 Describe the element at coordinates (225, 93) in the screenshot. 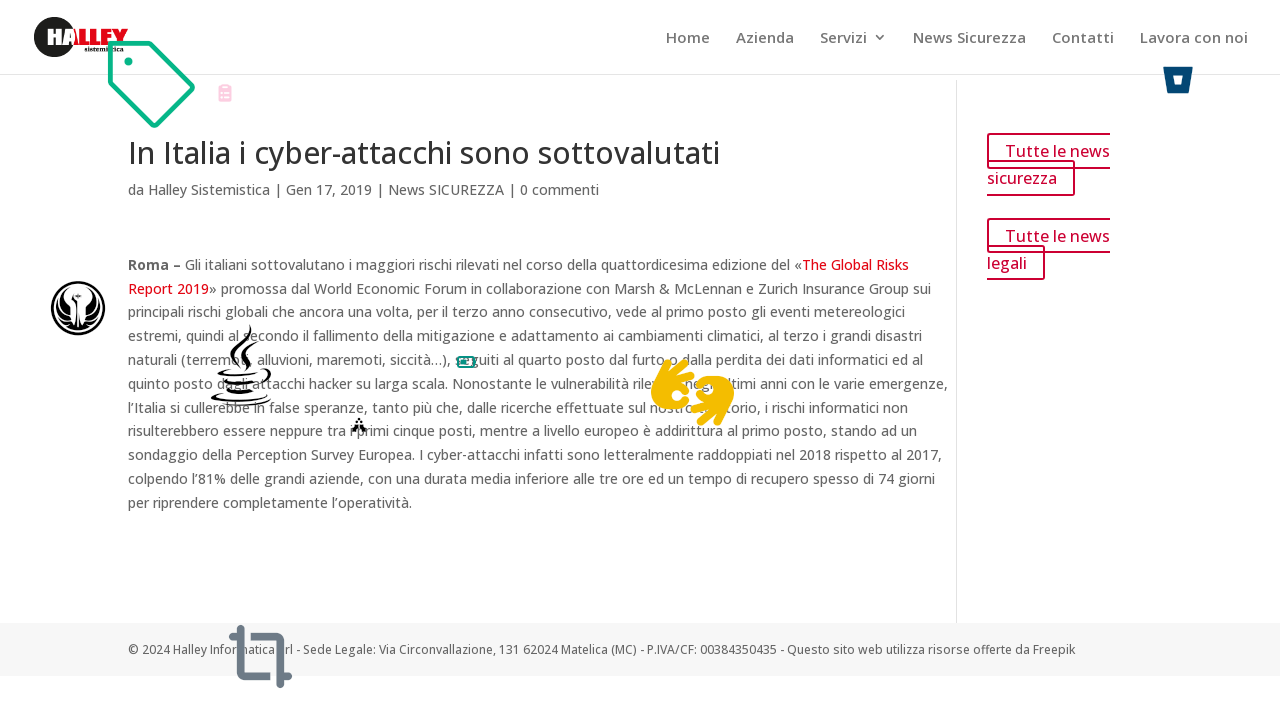

I see `view checklist or task list` at that location.